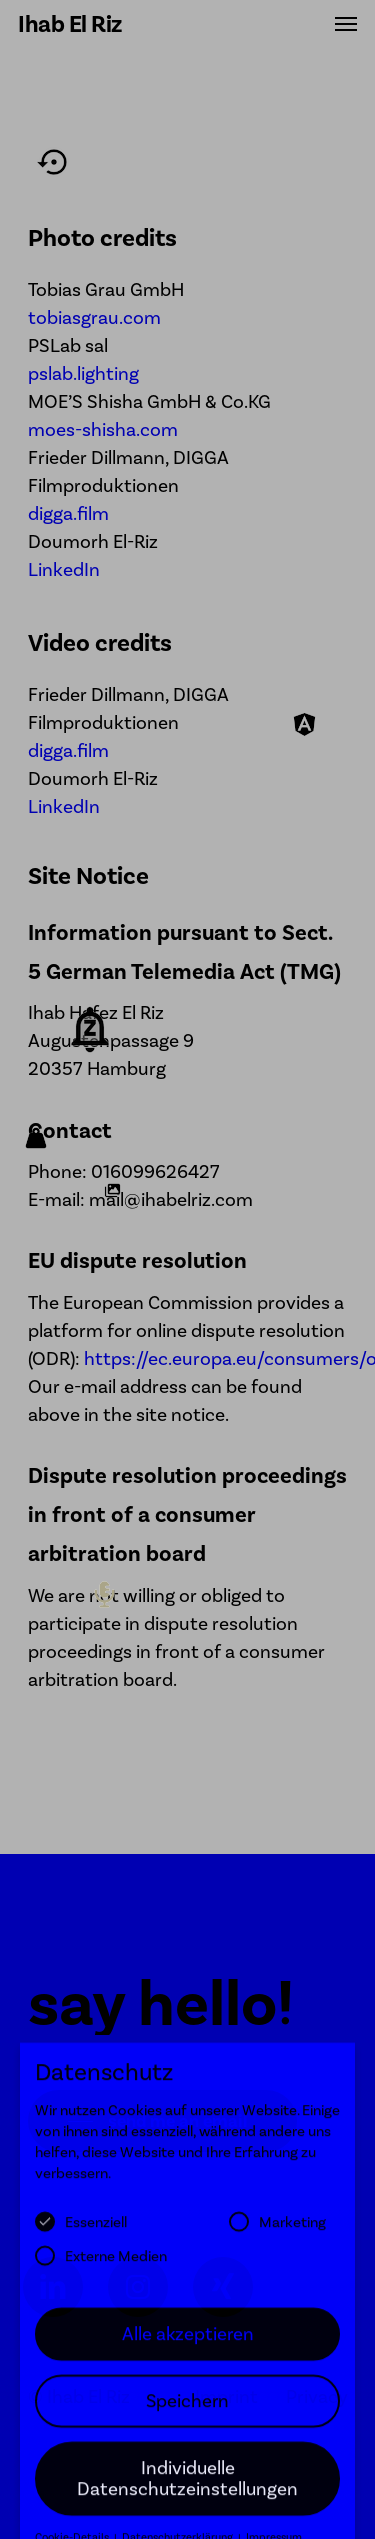  I want to click on adjust weight or mass settings, so click(36, 1138).